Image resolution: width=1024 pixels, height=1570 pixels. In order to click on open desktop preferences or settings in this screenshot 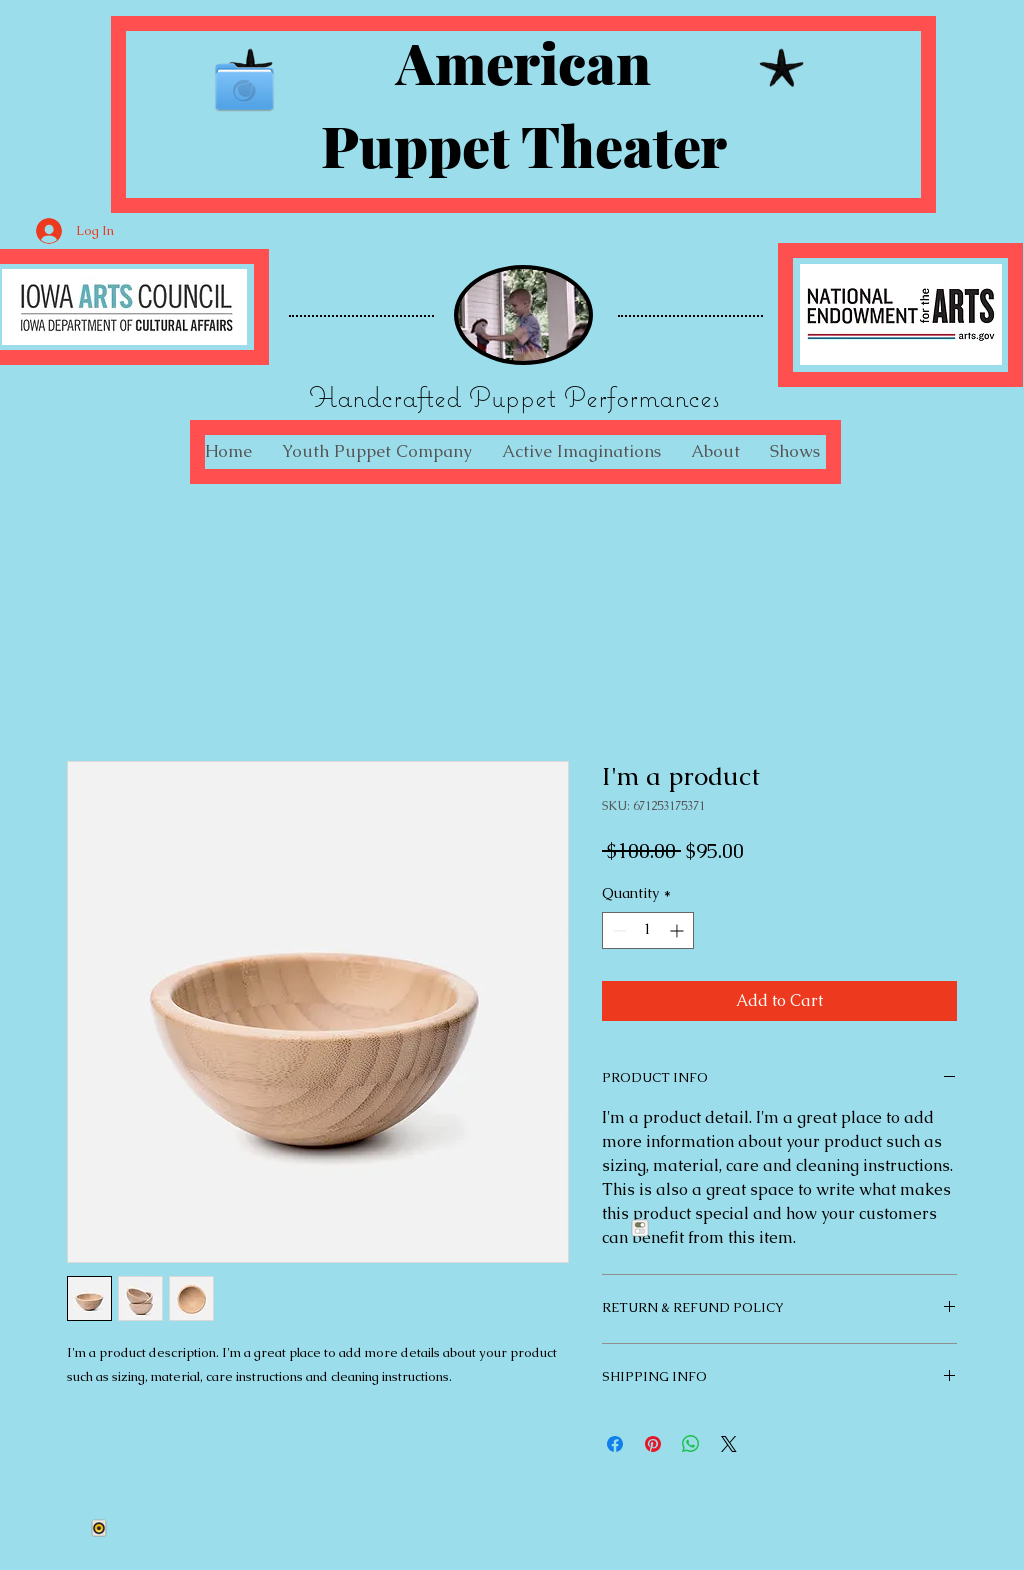, I will do `click(640, 1228)`.